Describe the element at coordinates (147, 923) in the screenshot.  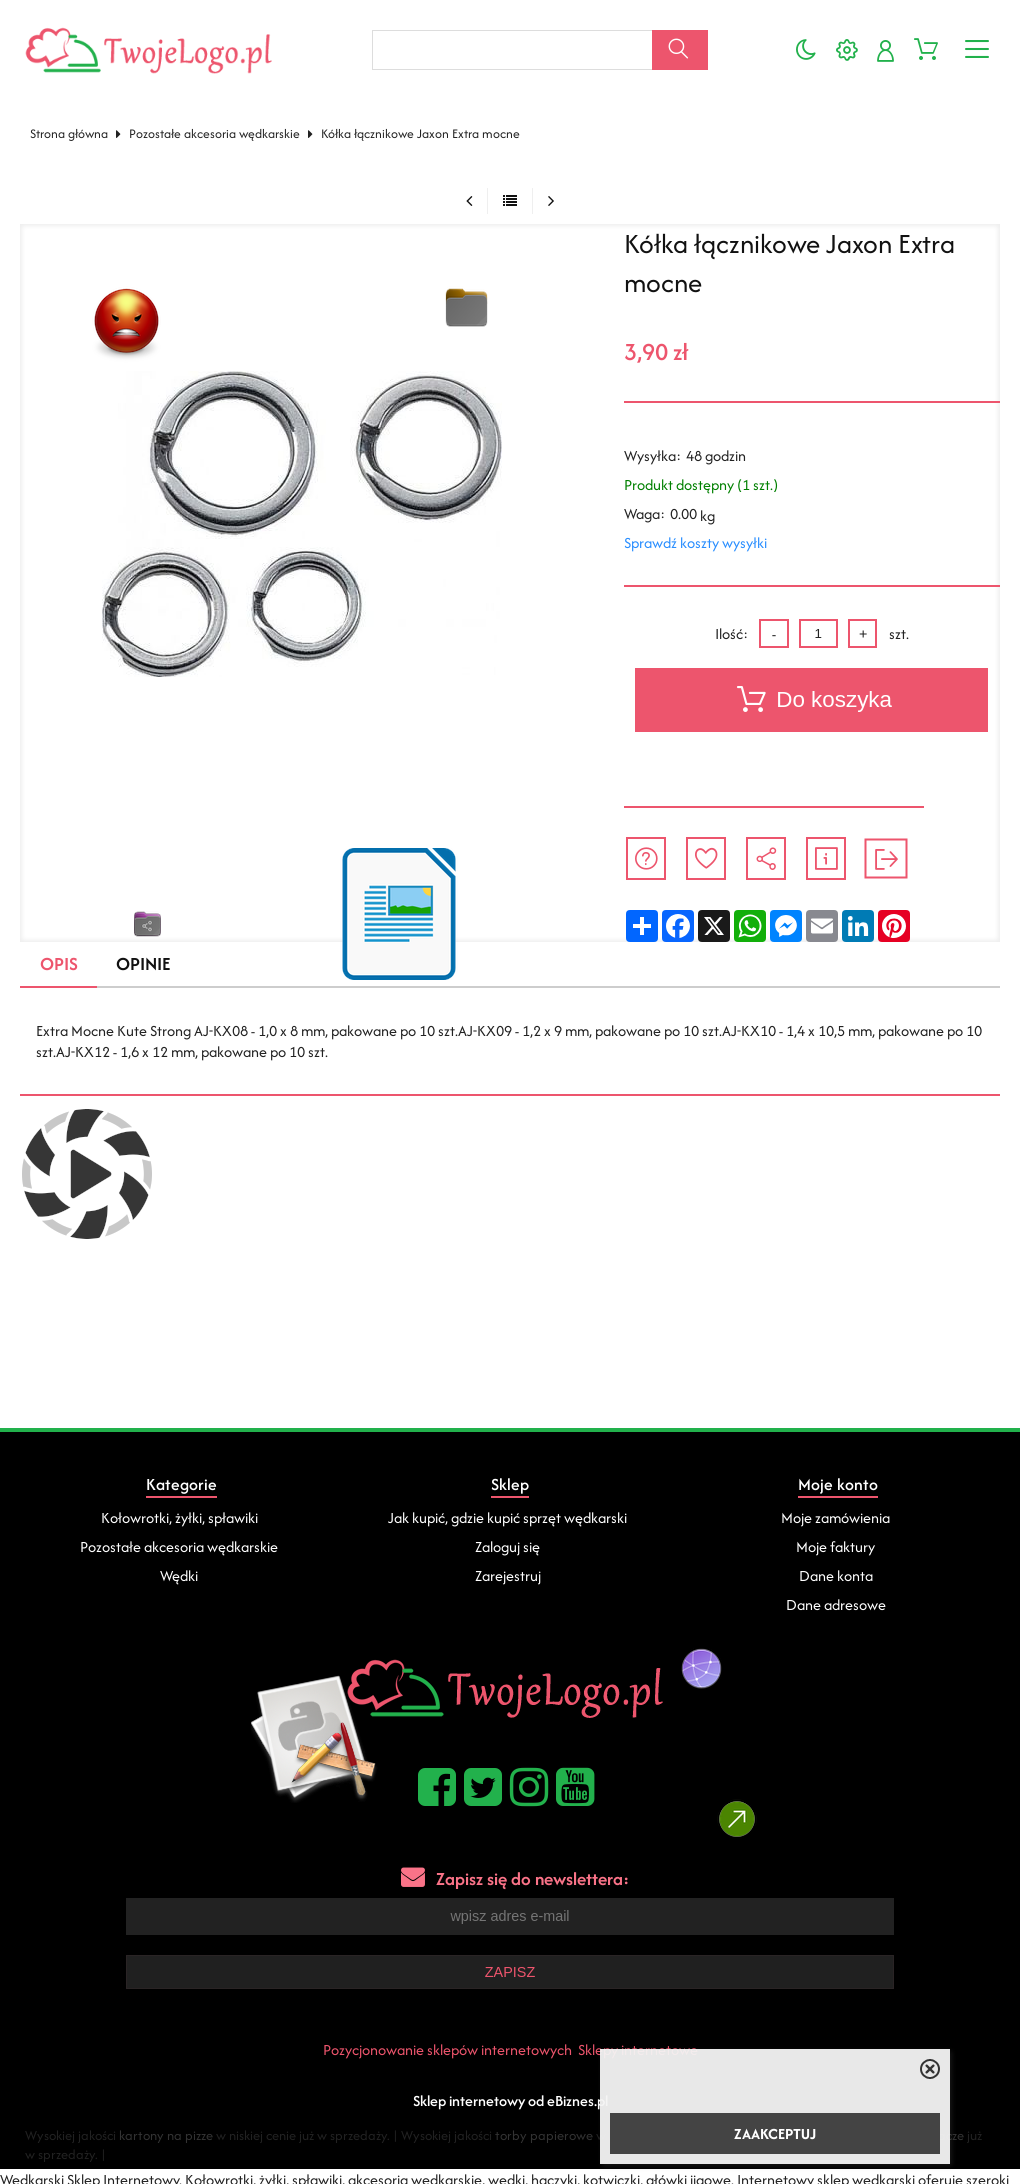
I see `open your public shared folder` at that location.